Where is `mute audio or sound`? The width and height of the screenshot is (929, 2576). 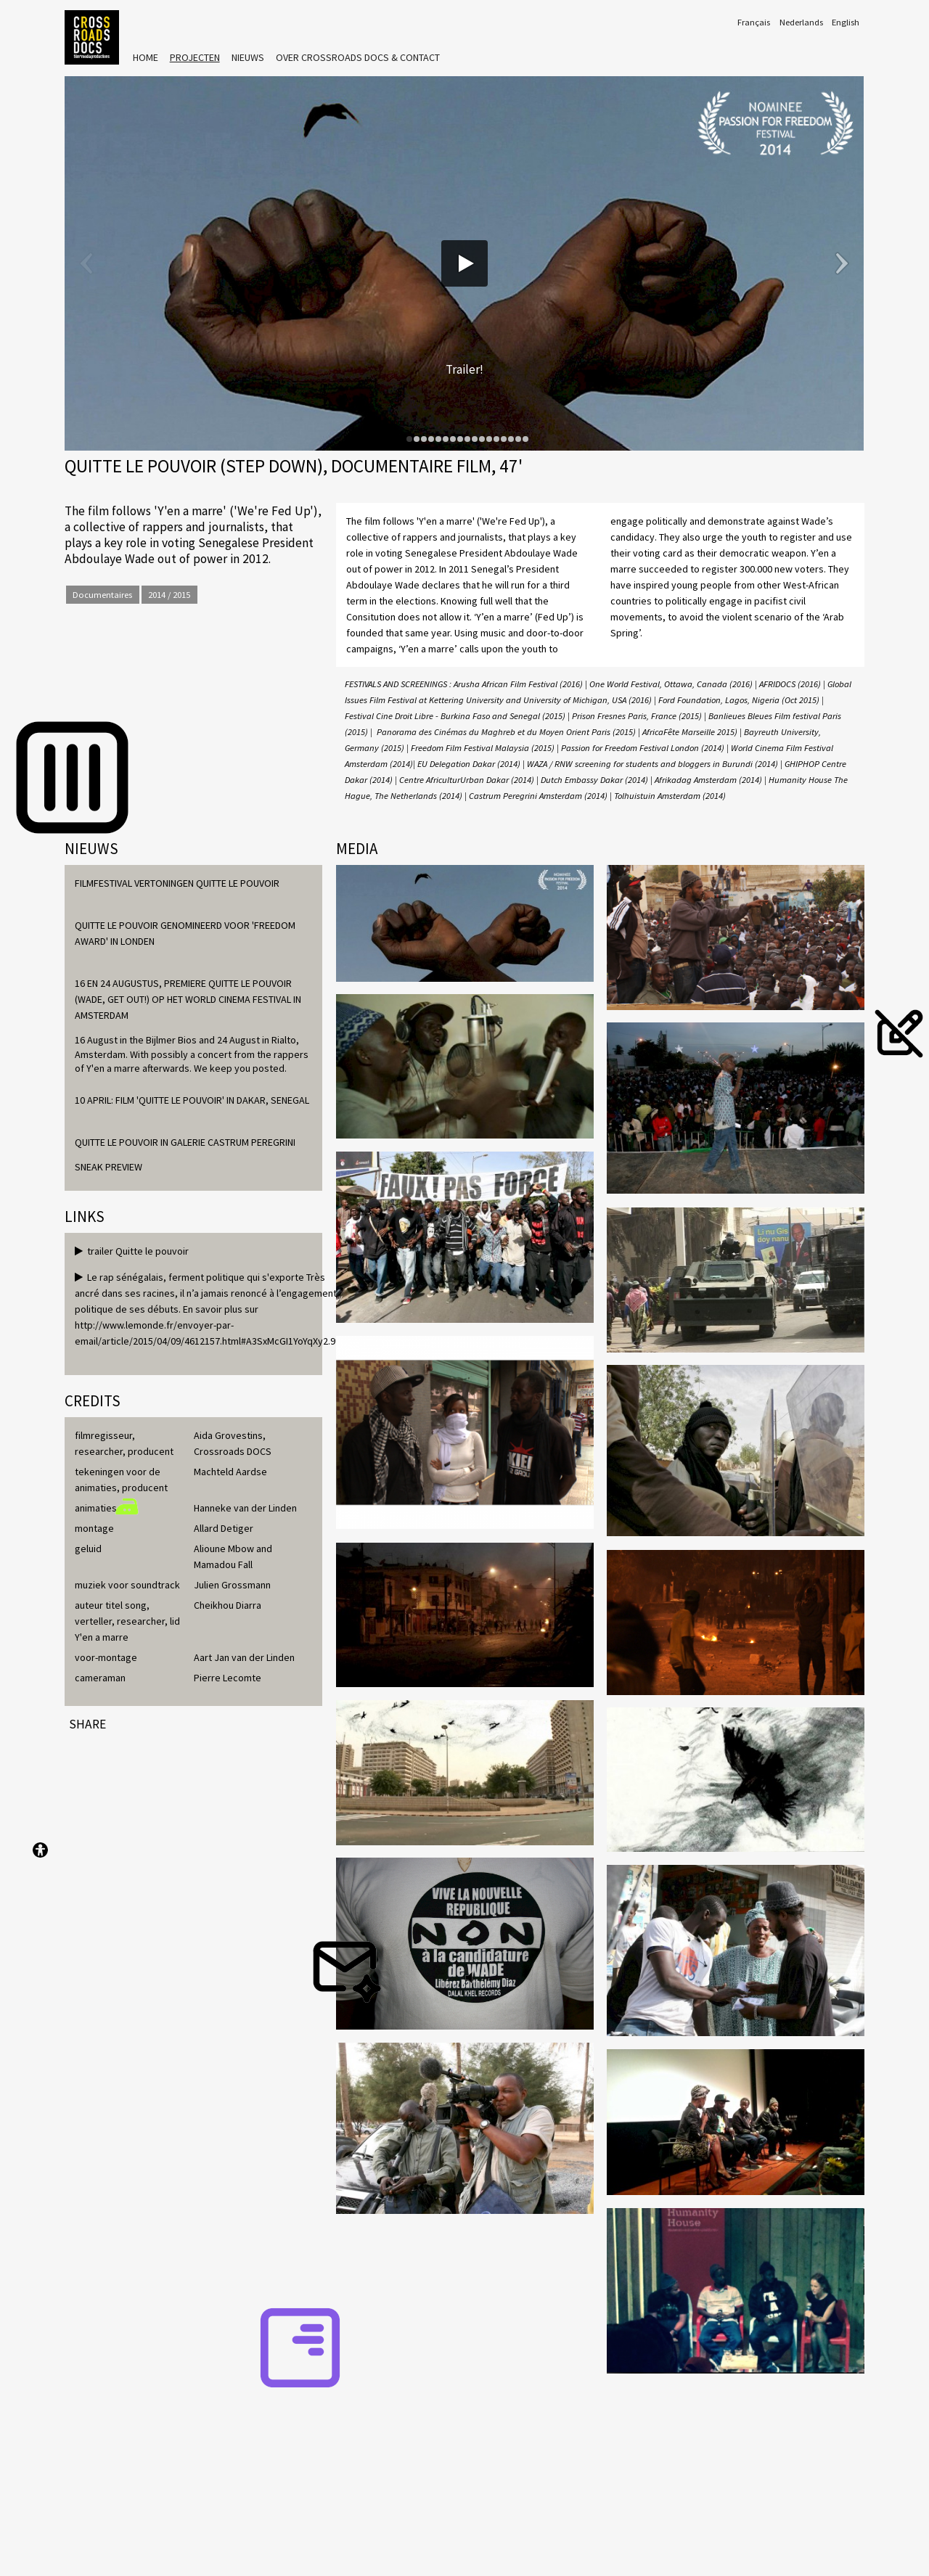
mute audio or sound is located at coordinates (469, 1977).